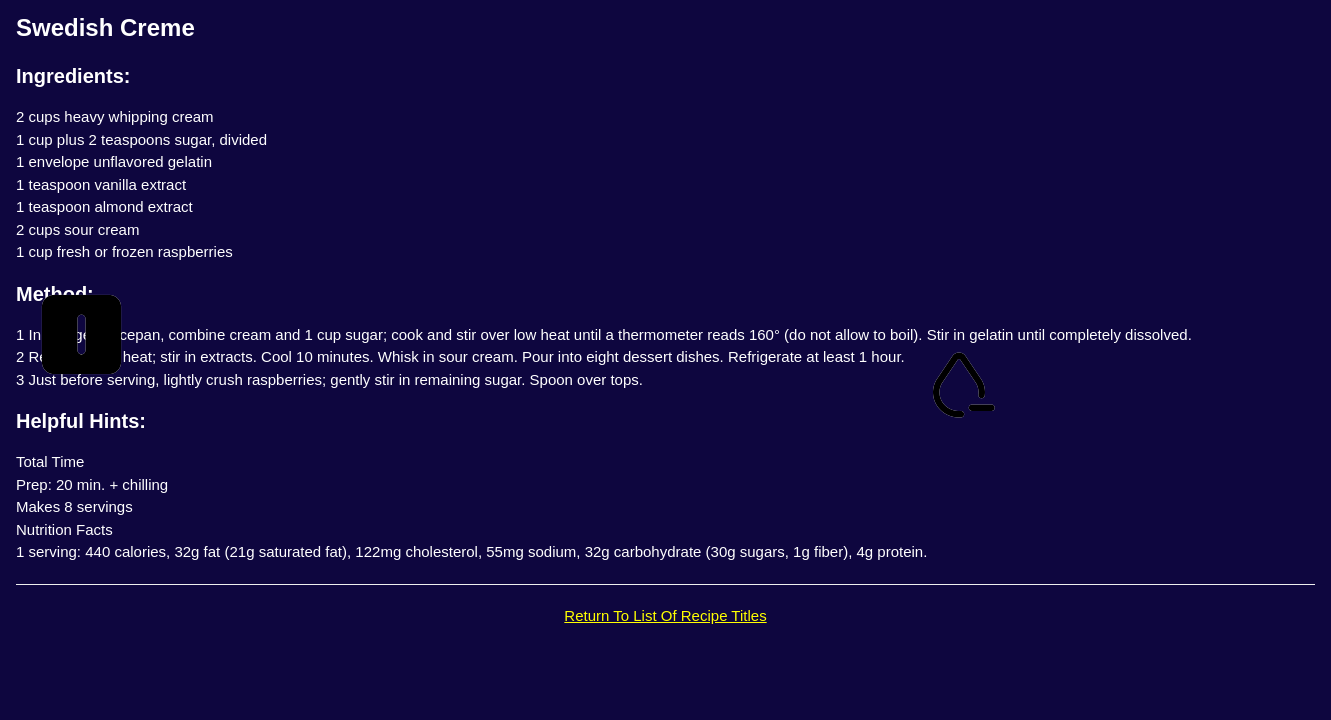  What do you see at coordinates (81, 334) in the screenshot?
I see `access information or details` at bounding box center [81, 334].